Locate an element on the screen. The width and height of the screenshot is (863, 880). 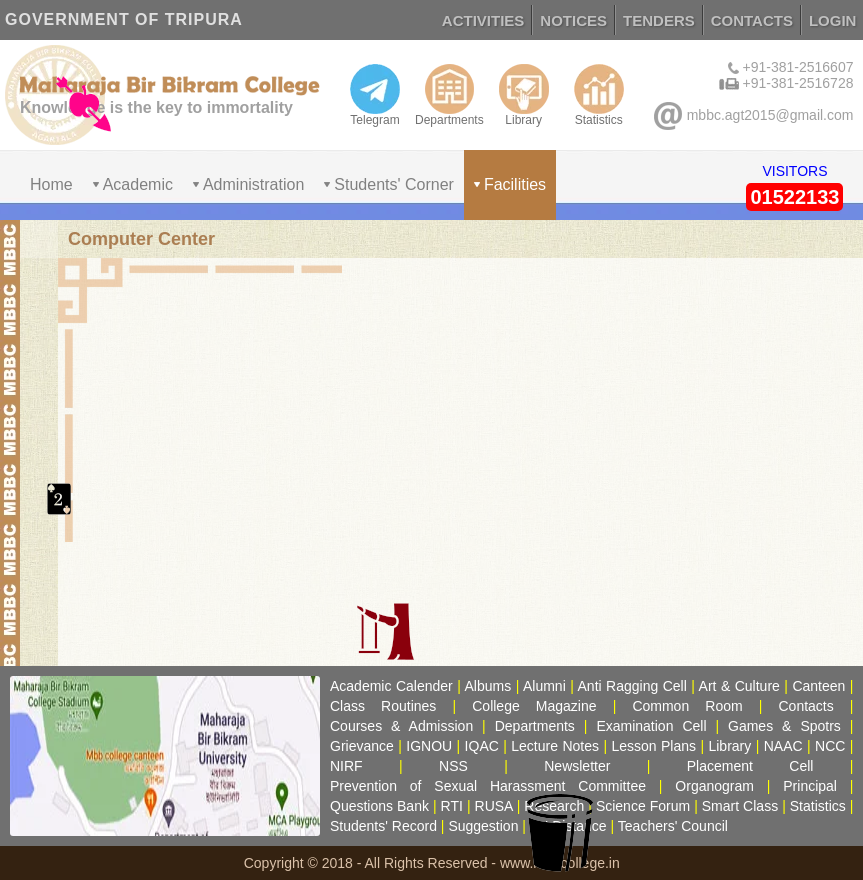
metal bucket item in game inventory is located at coordinates (560, 820).